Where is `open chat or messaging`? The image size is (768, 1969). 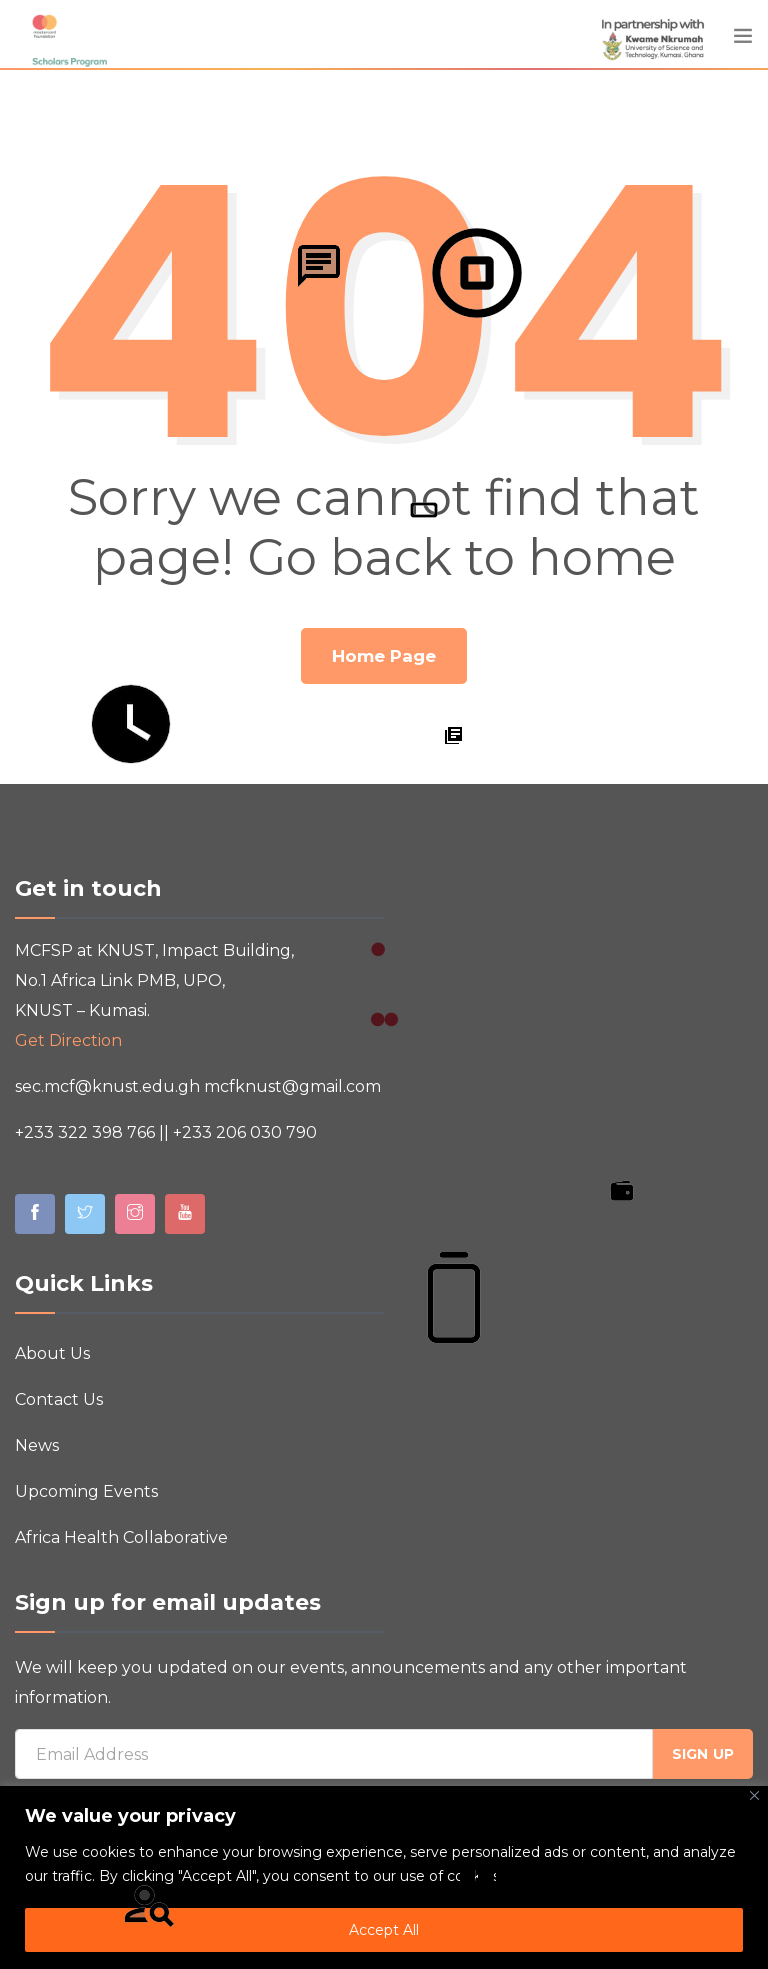
open chat or messaging is located at coordinates (319, 266).